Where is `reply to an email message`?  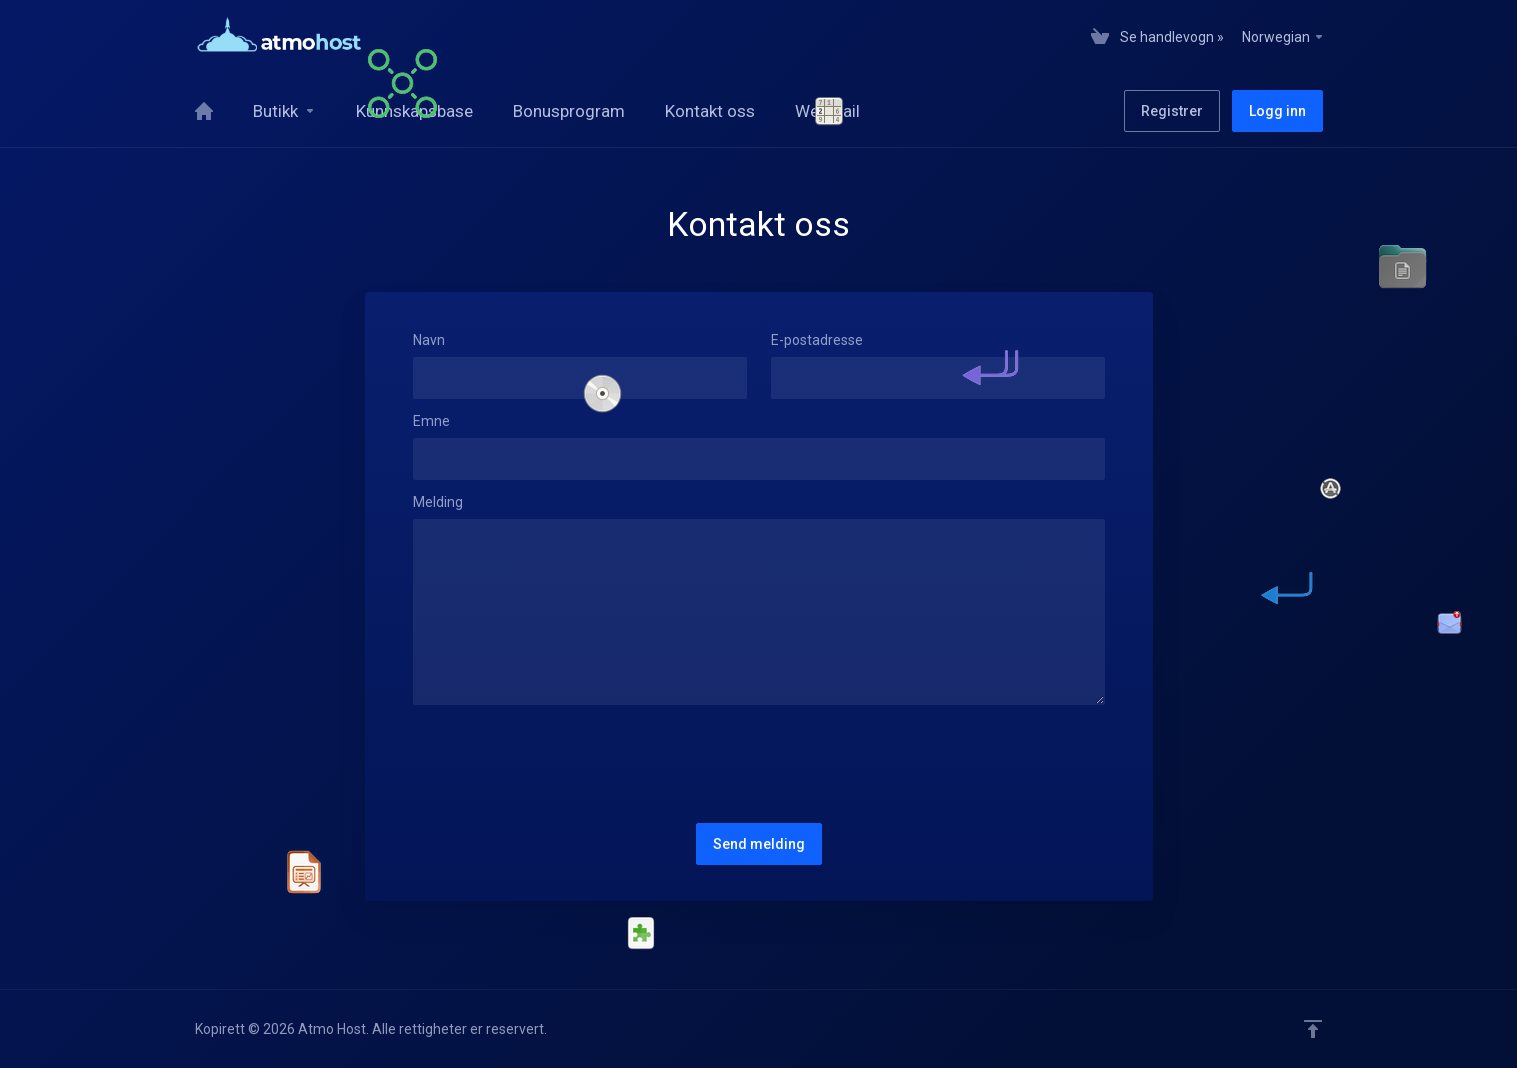
reply to an email message is located at coordinates (1286, 588).